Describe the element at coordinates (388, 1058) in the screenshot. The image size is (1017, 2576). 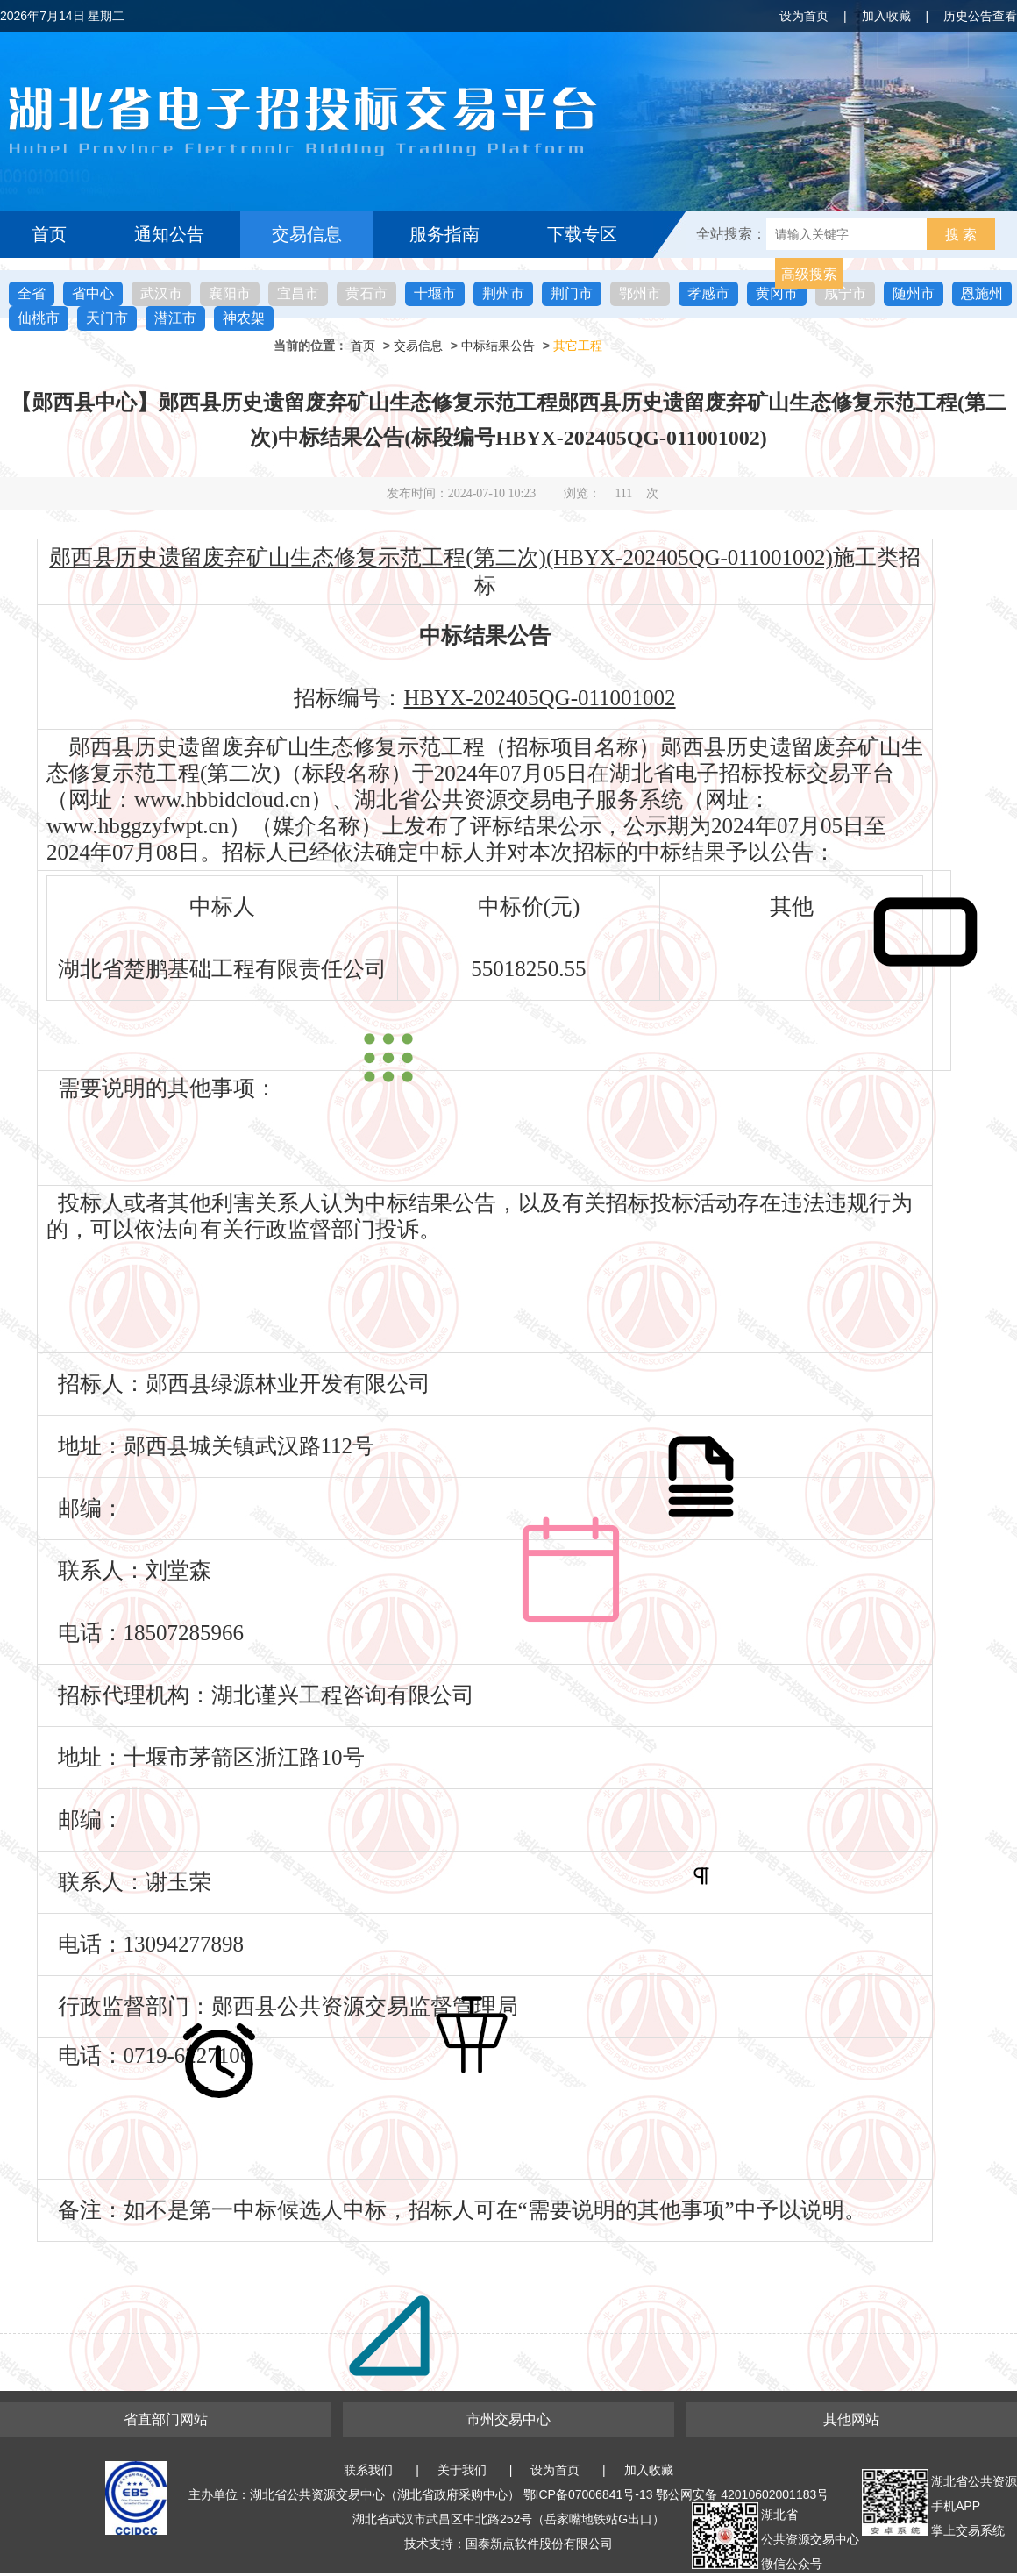
I see `open app drawer or launcher` at that location.